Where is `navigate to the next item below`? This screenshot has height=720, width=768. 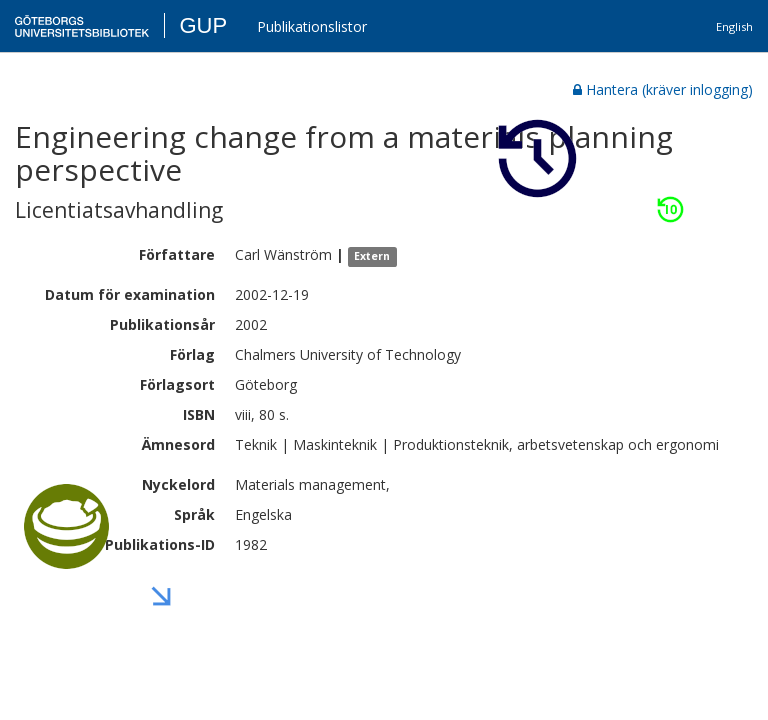 navigate to the next item below is located at coordinates (161, 596).